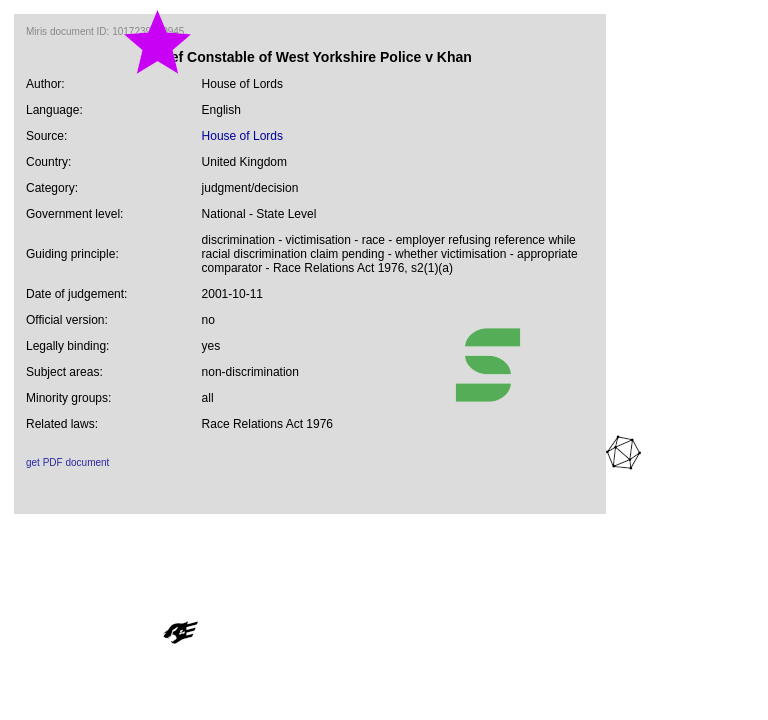 This screenshot has height=720, width=768. What do you see at coordinates (488, 365) in the screenshot?
I see `sitrox brand logo` at bounding box center [488, 365].